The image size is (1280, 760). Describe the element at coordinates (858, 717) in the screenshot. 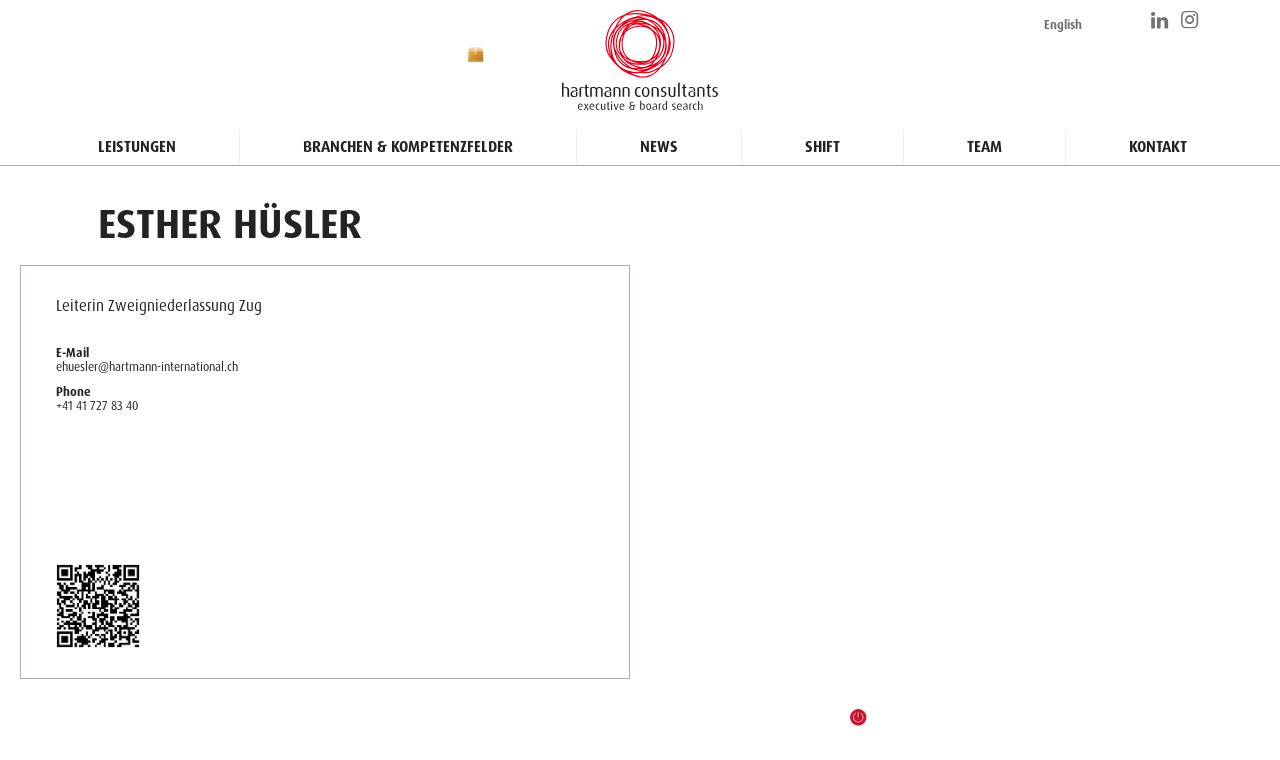

I see `shut down or power off the system` at that location.